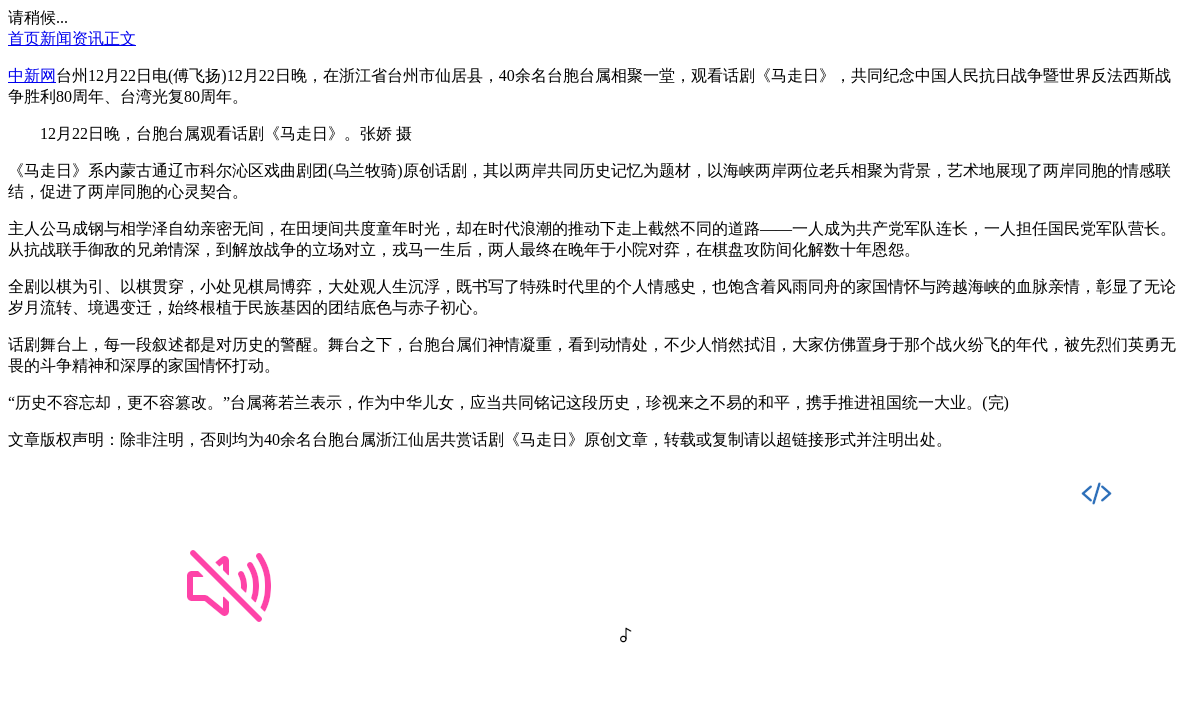 This screenshot has height=720, width=1185. I want to click on mute audio or sound, so click(229, 586).